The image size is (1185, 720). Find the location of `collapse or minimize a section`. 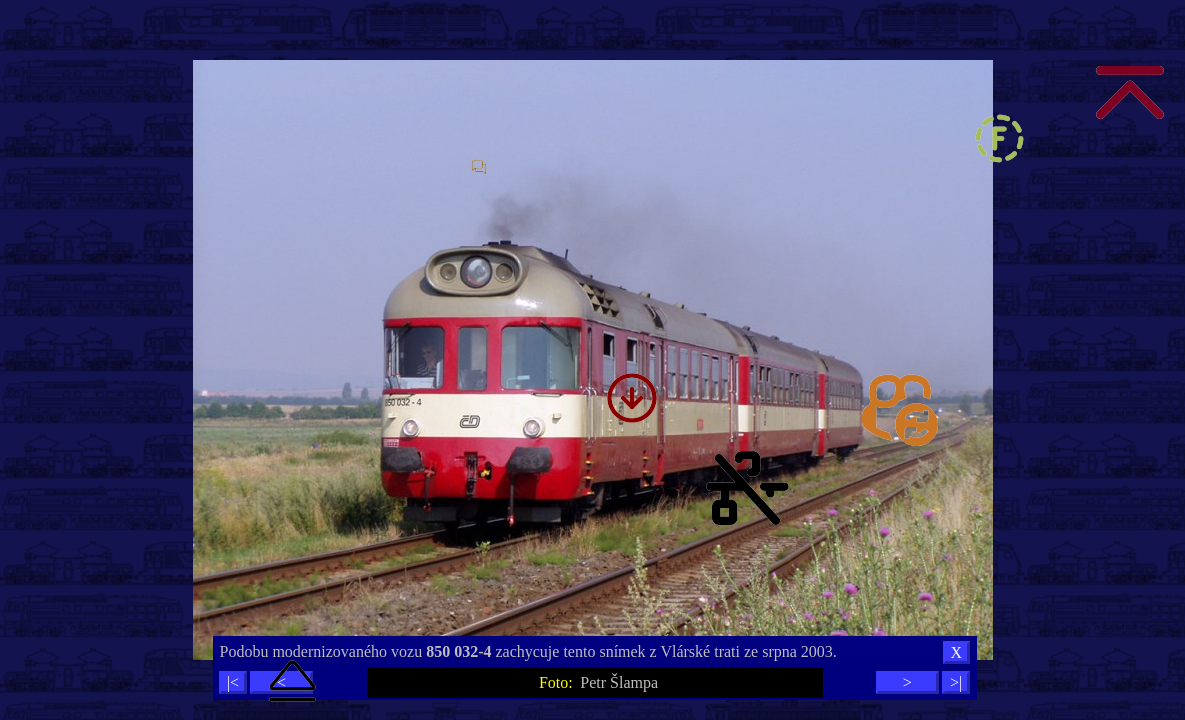

collapse or minimize a section is located at coordinates (1130, 91).